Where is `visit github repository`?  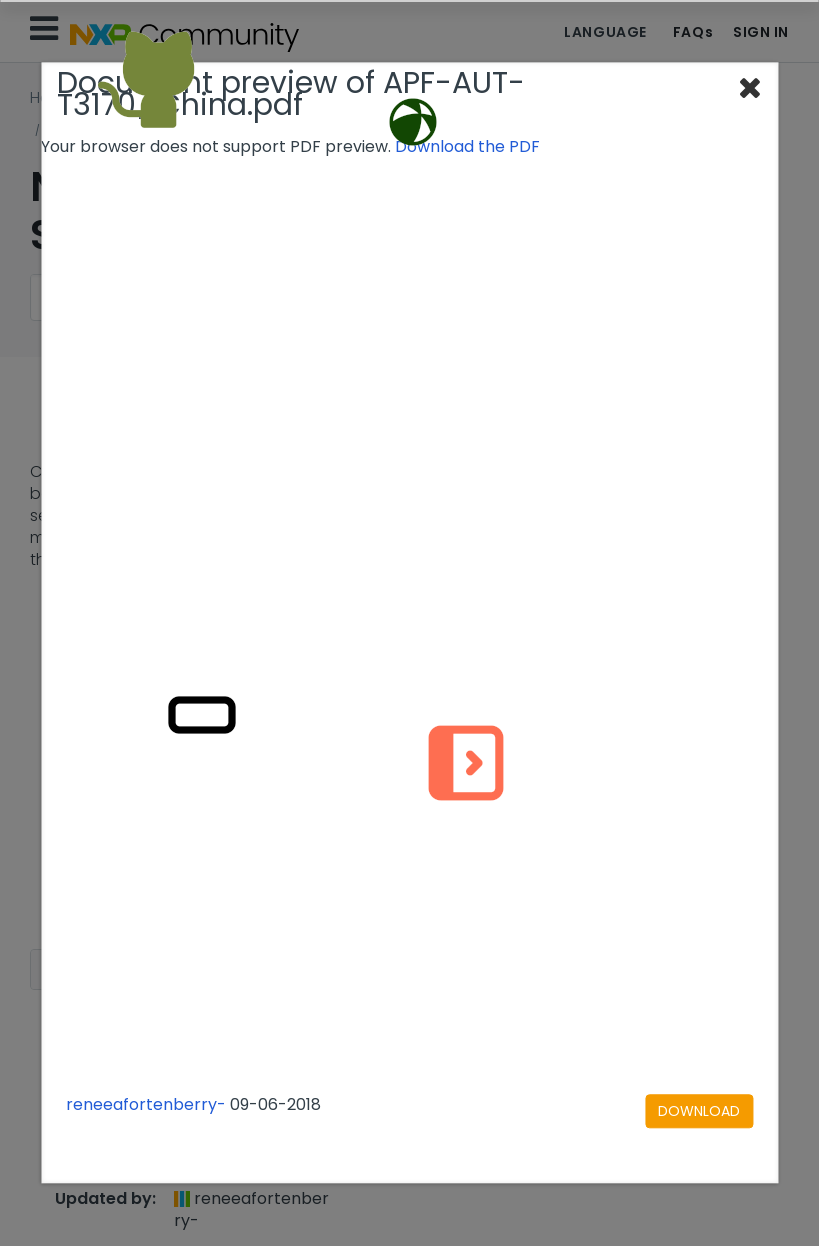 visit github repository is located at coordinates (155, 78).